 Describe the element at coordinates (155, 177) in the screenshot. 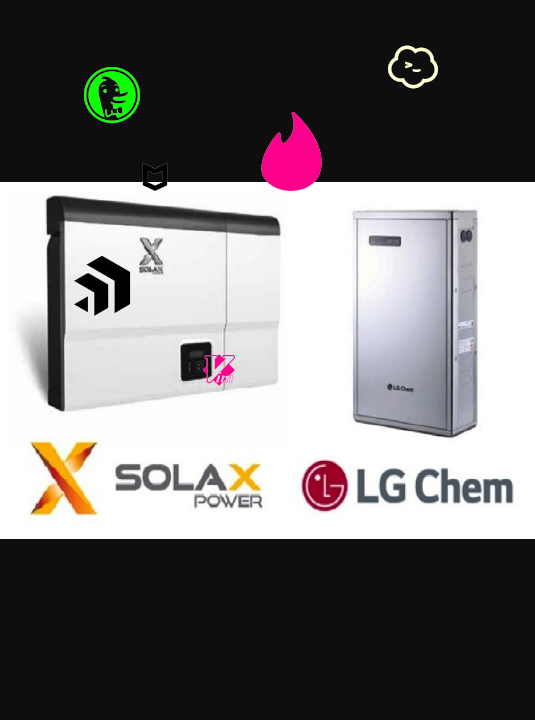

I see `mcafee antivirus software logo` at that location.